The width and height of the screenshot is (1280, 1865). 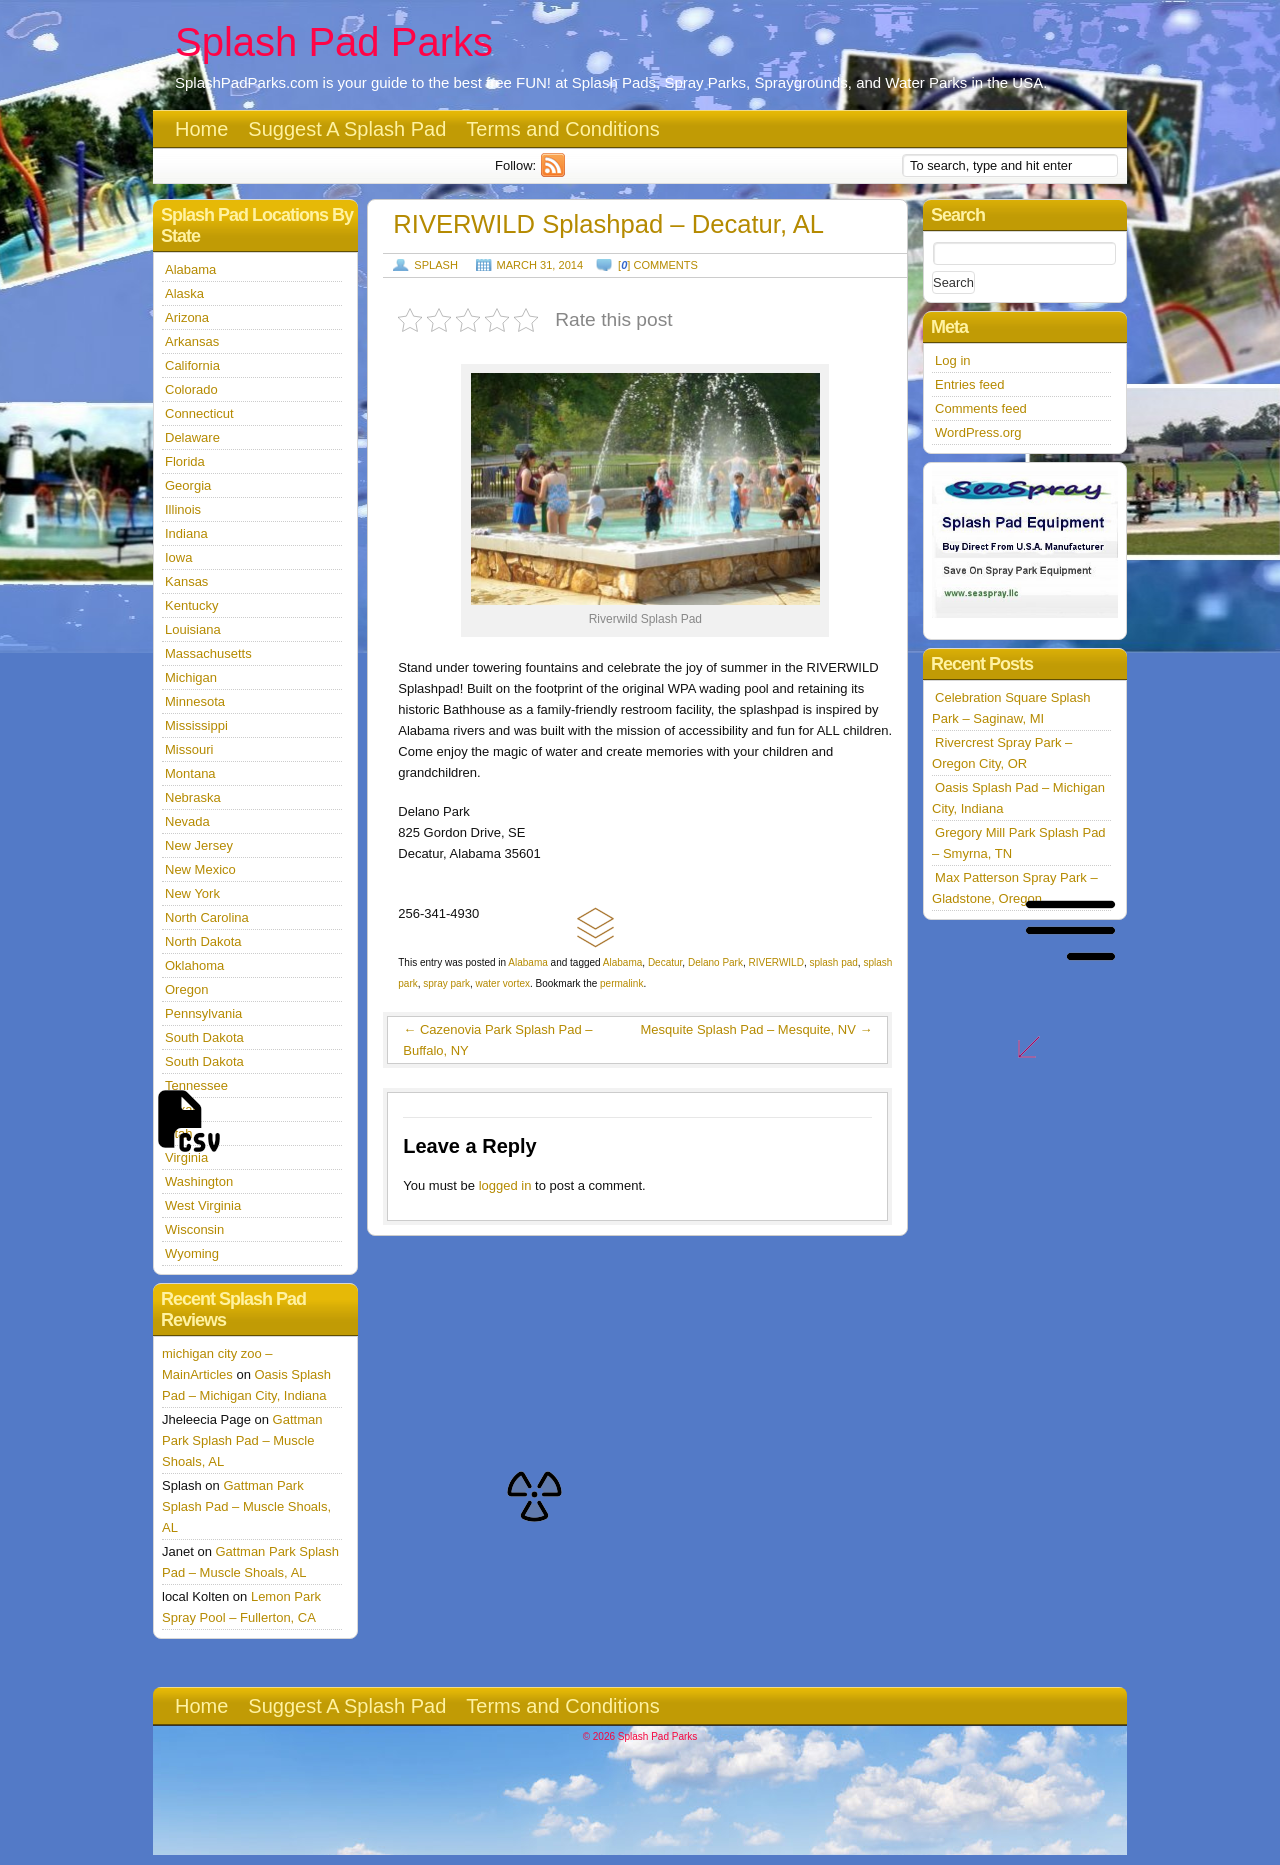 I want to click on indicates radioactive or hazardous material warning, so click(x=534, y=1494).